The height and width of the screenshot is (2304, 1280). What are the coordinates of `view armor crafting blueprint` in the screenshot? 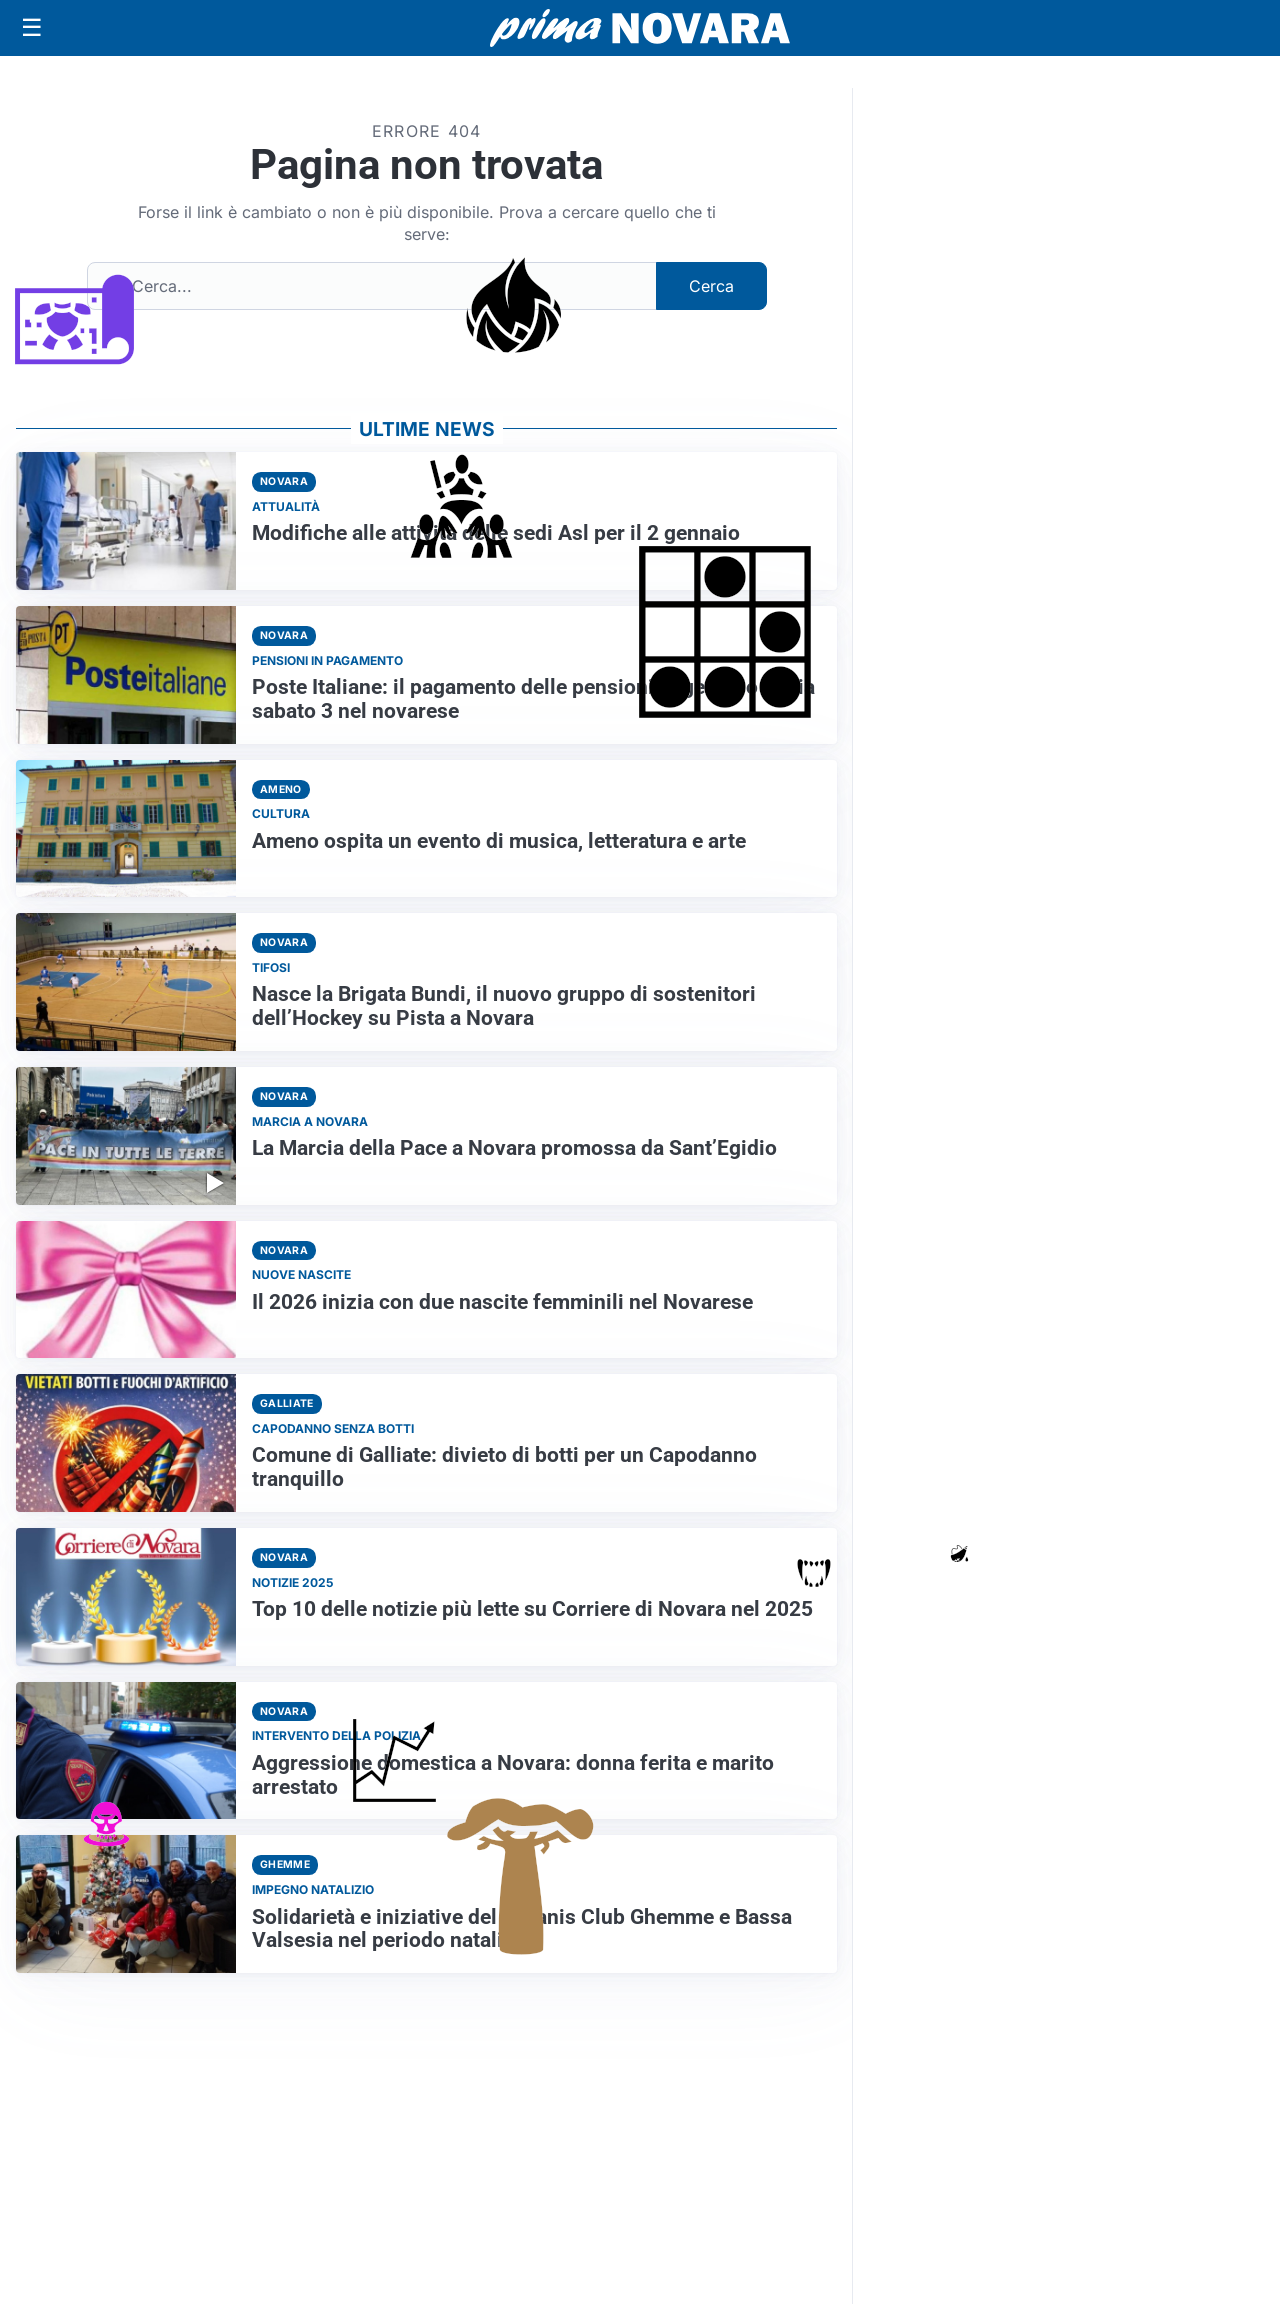 It's located at (74, 319).